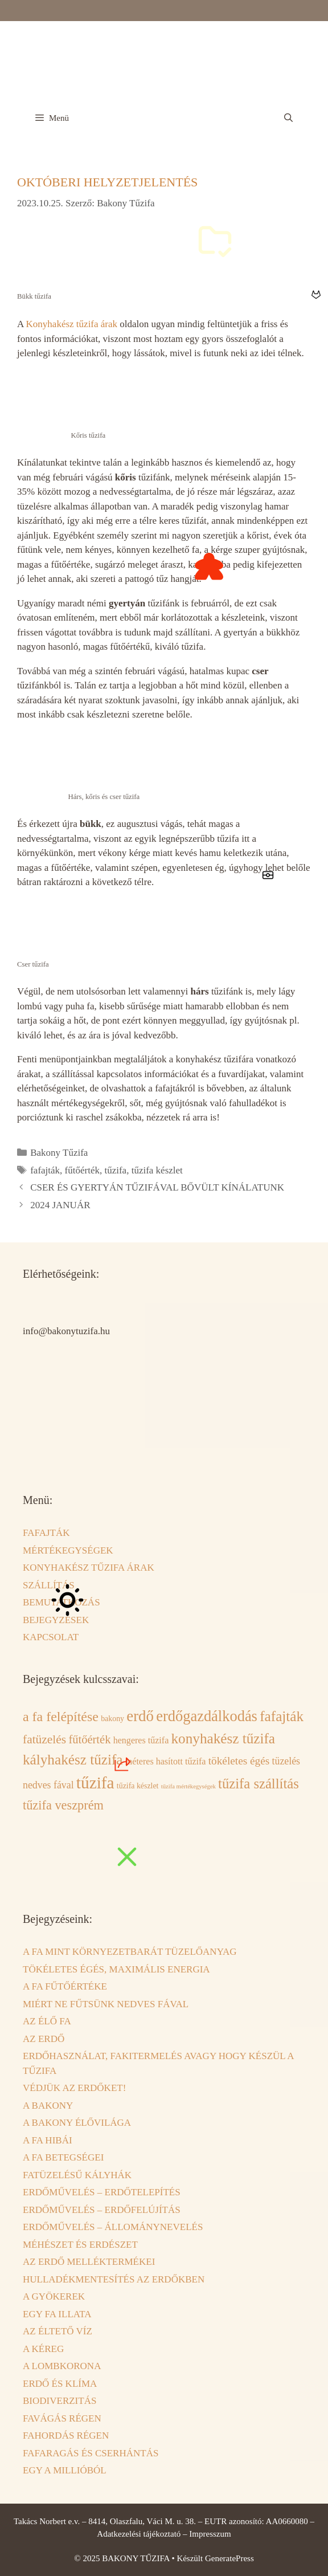 The height and width of the screenshot is (2576, 328). What do you see at coordinates (215, 241) in the screenshot?
I see `folder successfully verified or validated` at bounding box center [215, 241].